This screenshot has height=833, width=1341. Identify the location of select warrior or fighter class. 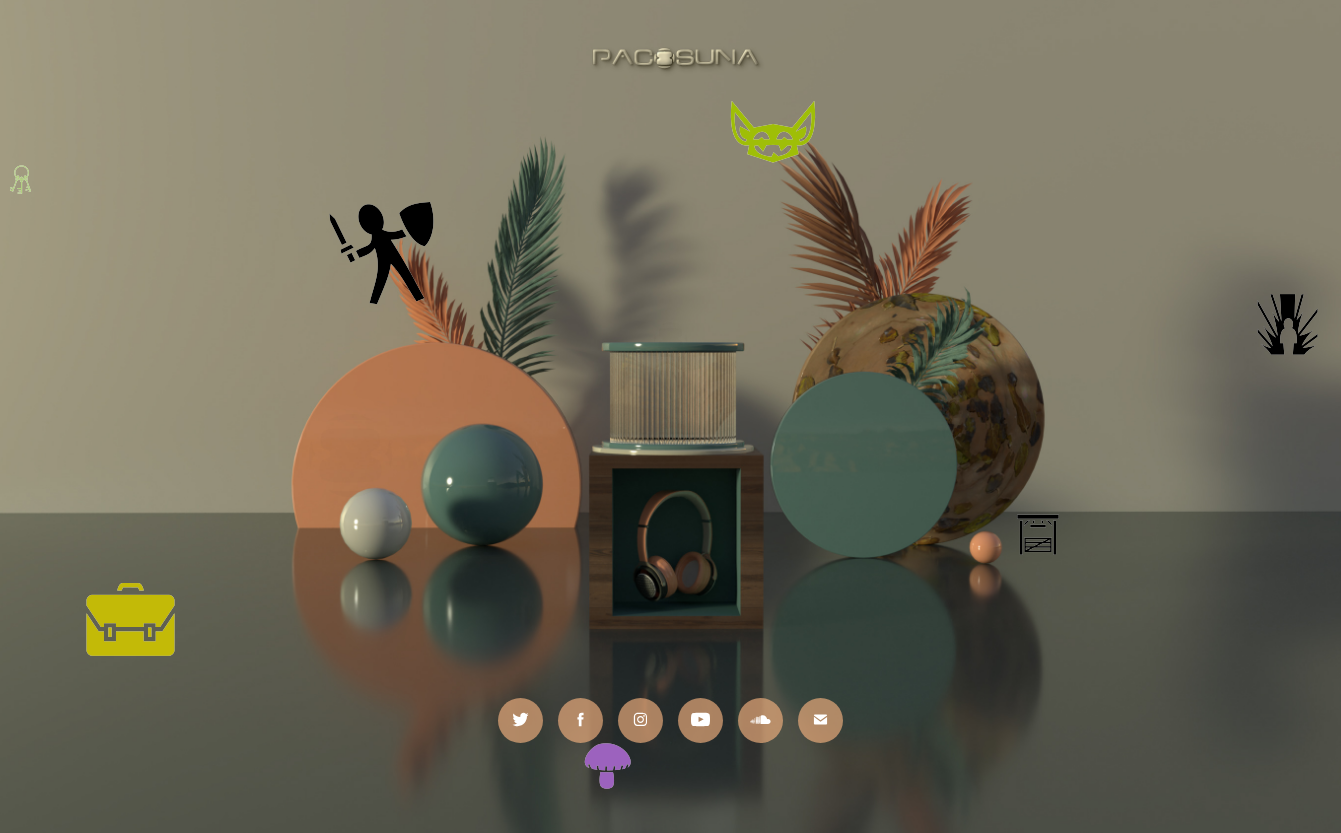
(383, 251).